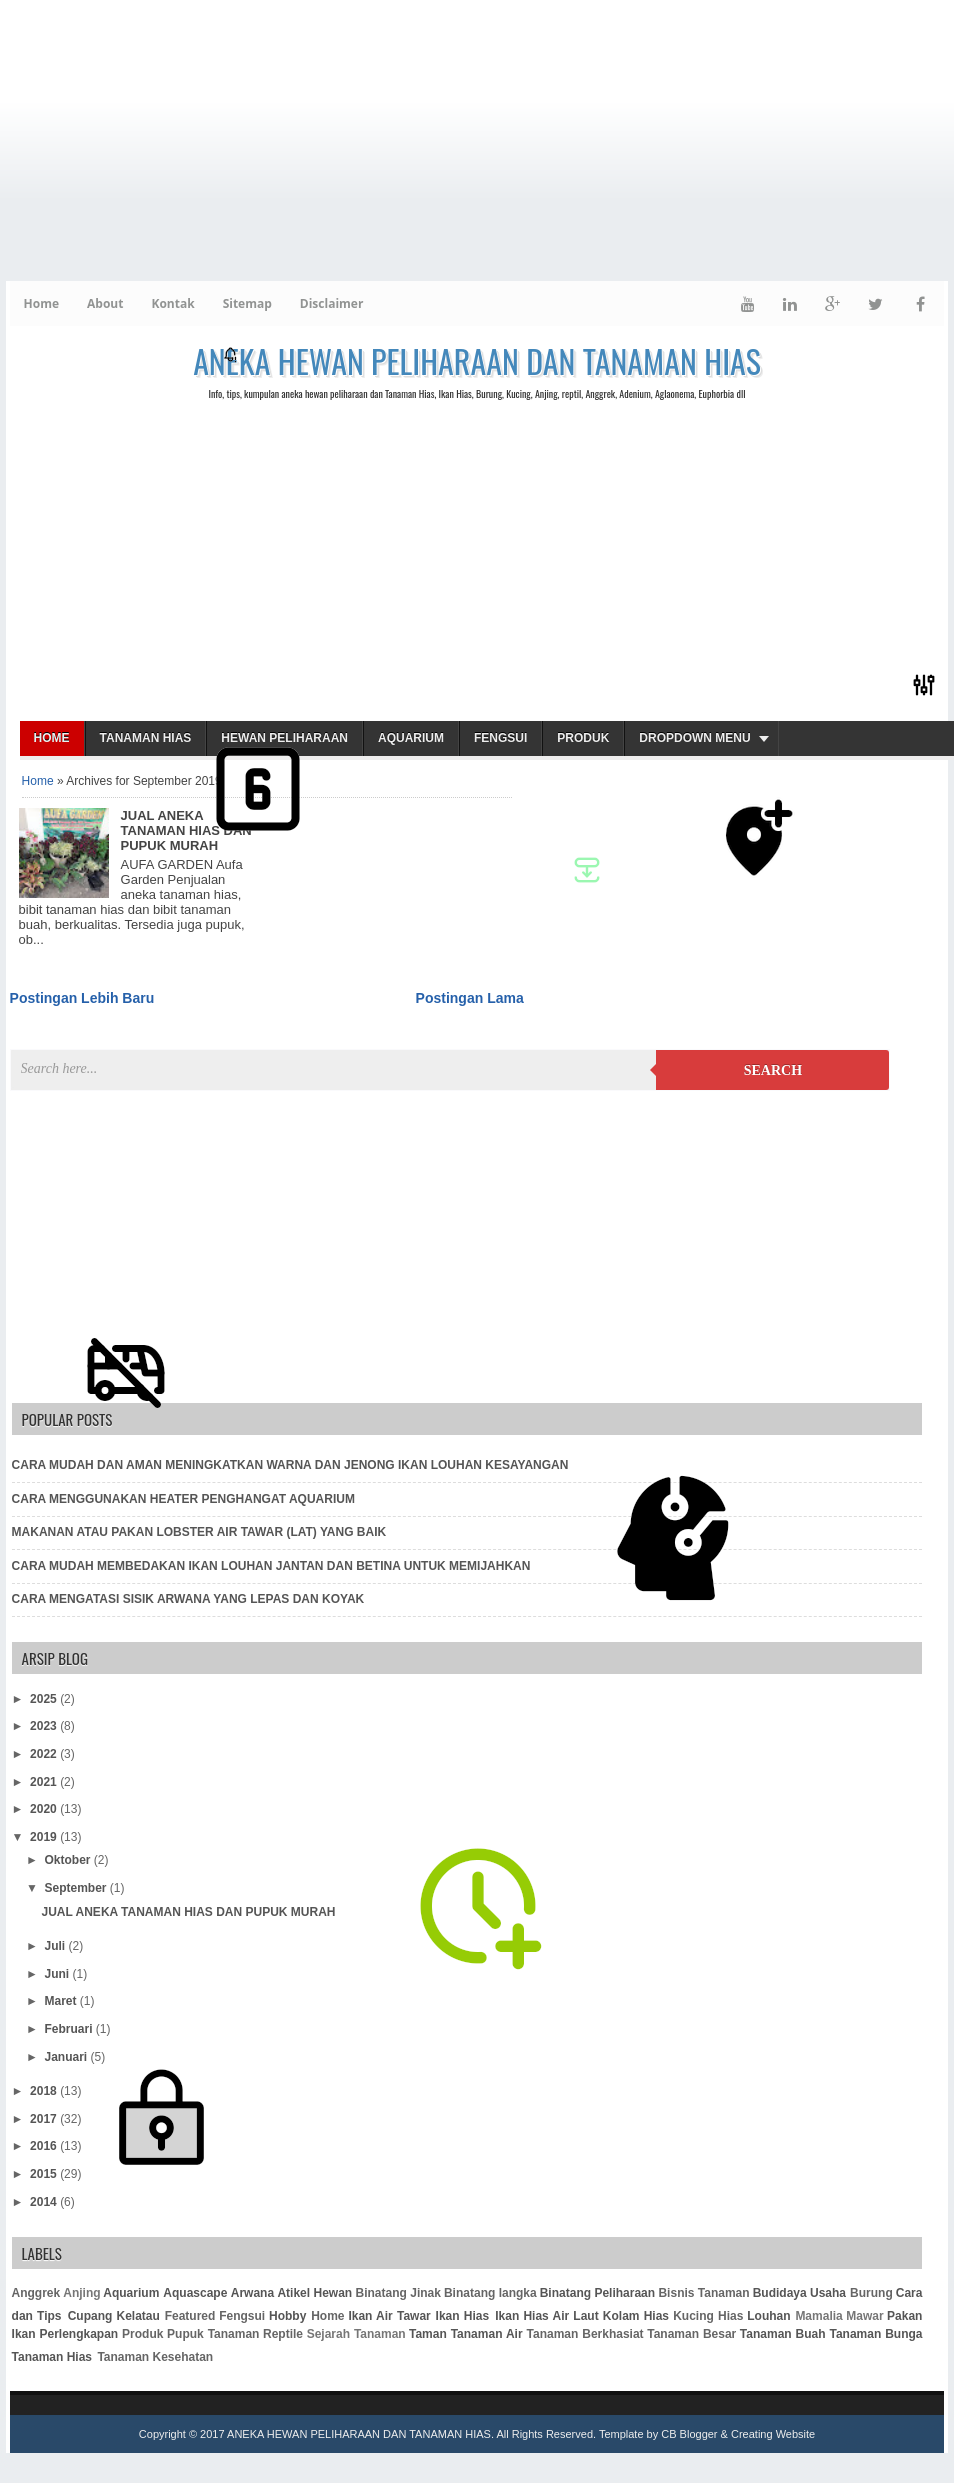 This screenshot has height=2483, width=954. What do you see at coordinates (587, 870) in the screenshot?
I see `move element to bottom of layout` at bounding box center [587, 870].